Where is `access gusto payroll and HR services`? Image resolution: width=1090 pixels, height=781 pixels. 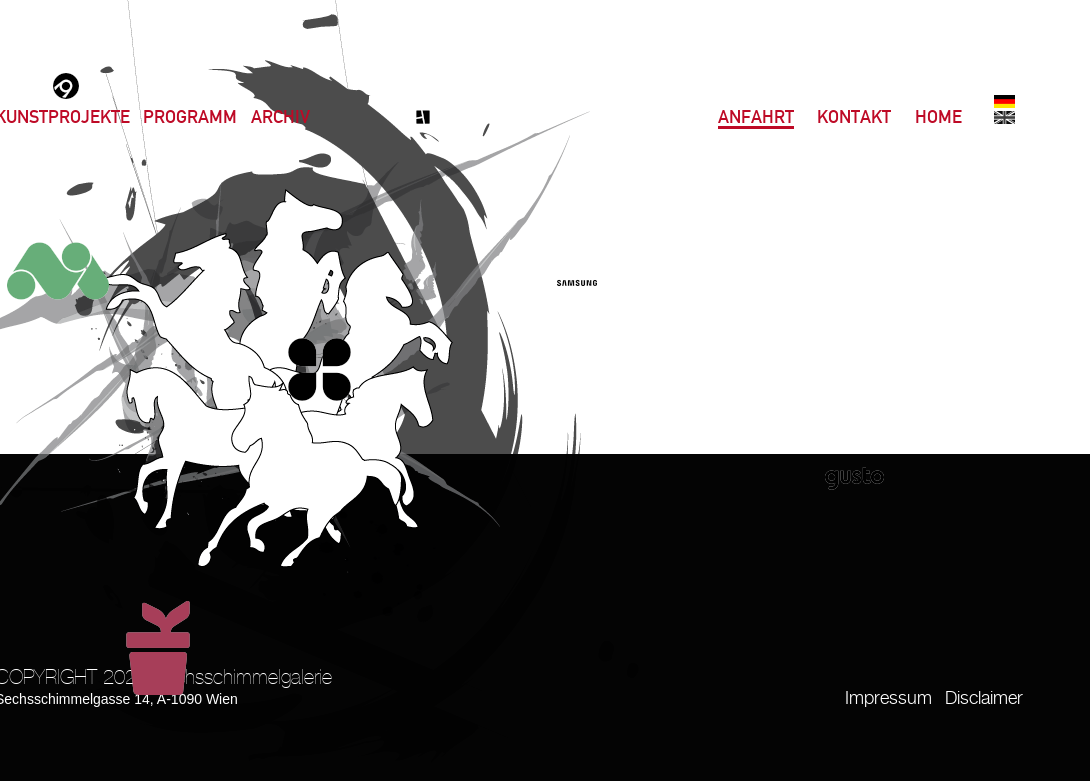 access gusto payroll and HR services is located at coordinates (854, 478).